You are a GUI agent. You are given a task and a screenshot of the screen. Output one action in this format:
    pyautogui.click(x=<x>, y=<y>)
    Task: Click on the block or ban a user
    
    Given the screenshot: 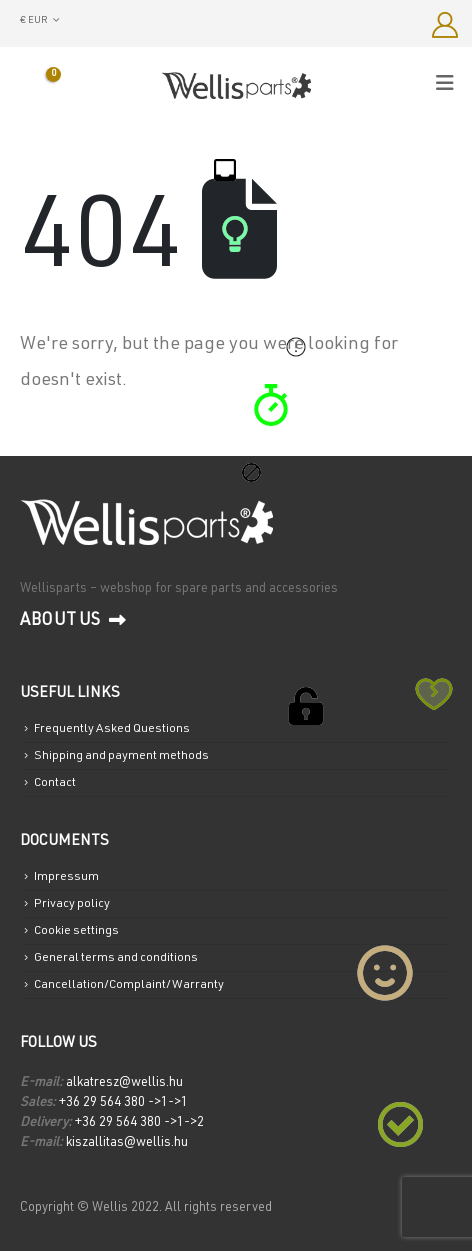 What is the action you would take?
    pyautogui.click(x=251, y=472)
    